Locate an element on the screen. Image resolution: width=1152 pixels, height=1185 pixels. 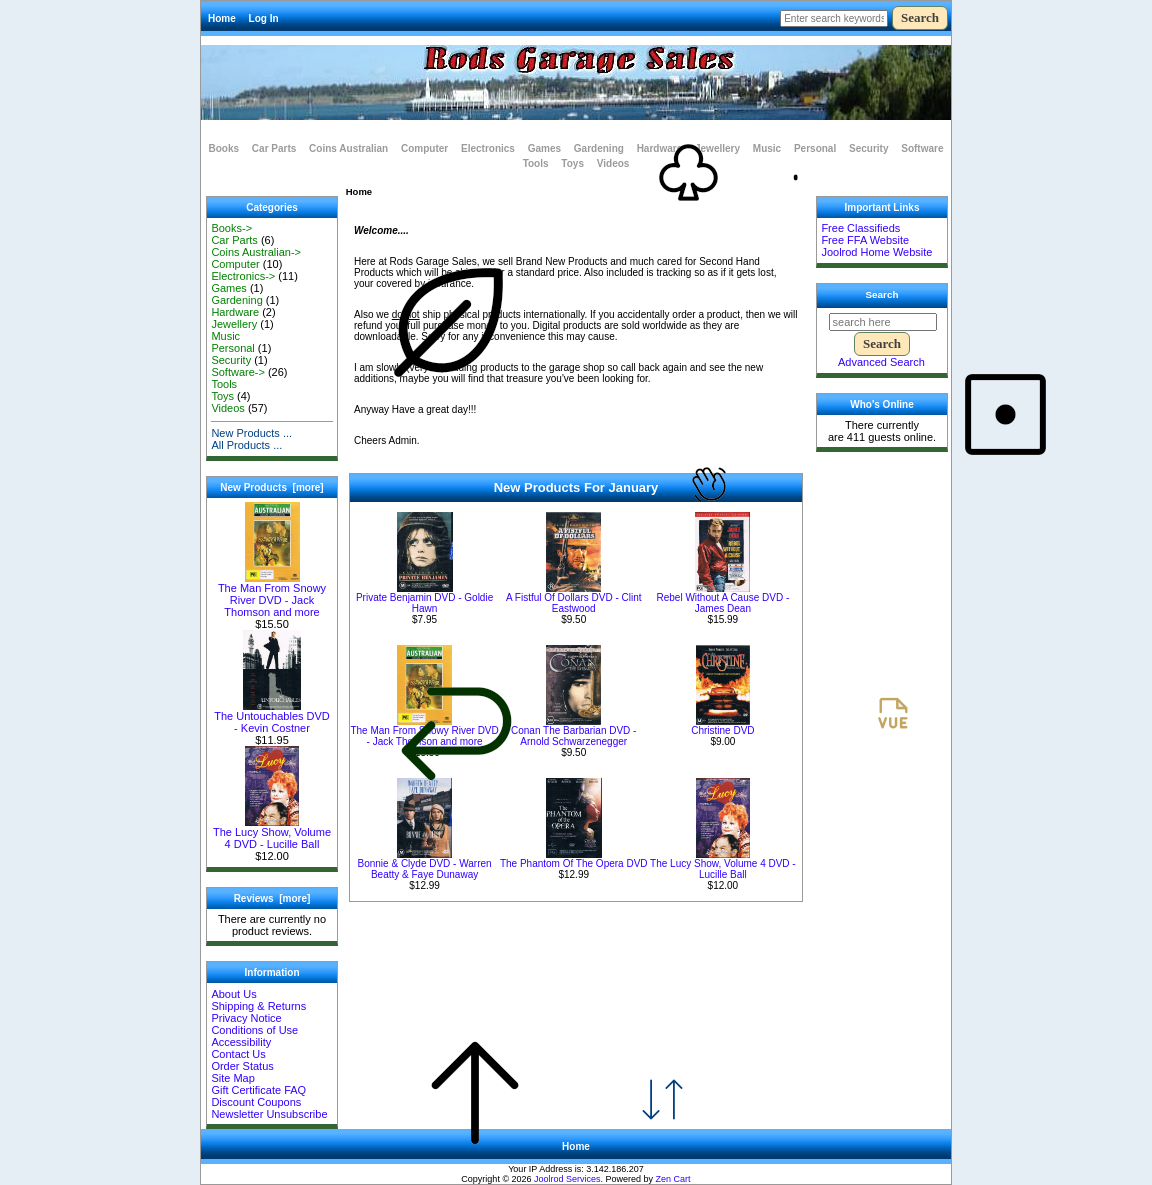
a Vue.js file in your project is located at coordinates (893, 714).